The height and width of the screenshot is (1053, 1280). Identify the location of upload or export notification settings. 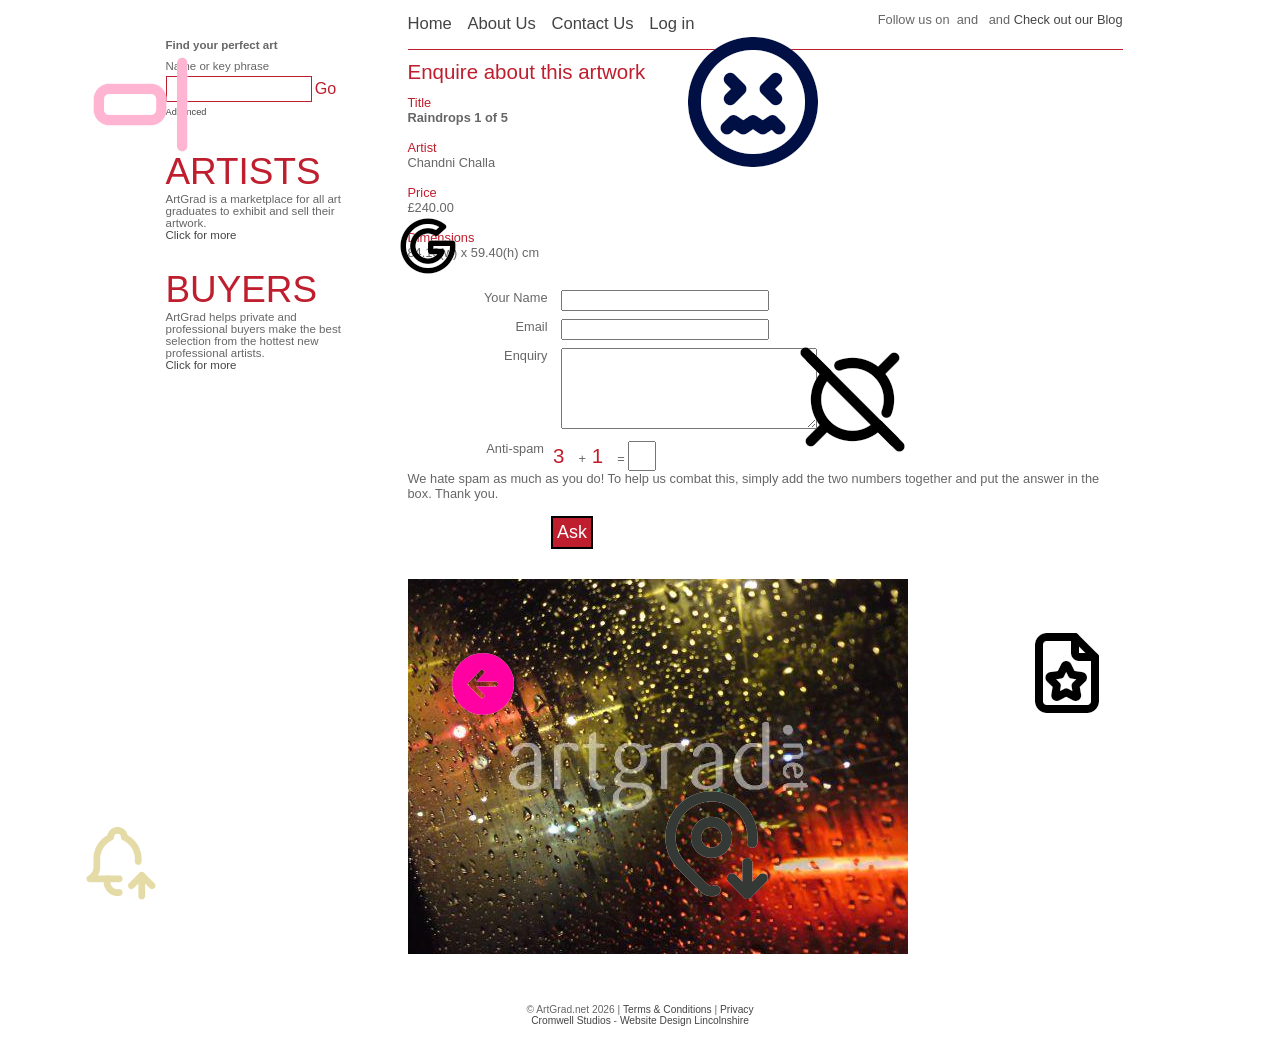
(117, 861).